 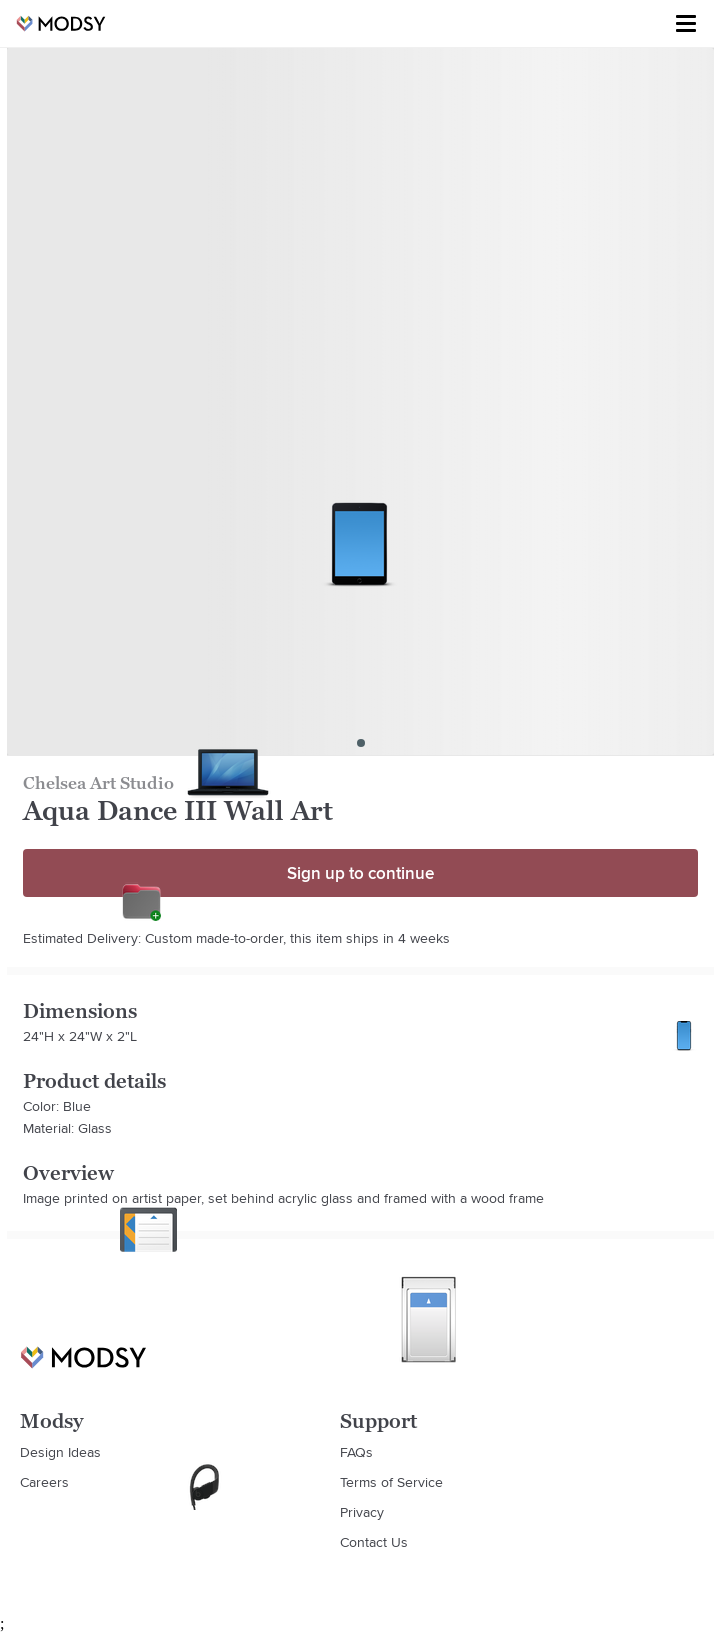 What do you see at coordinates (141, 901) in the screenshot?
I see `create a new folder` at bounding box center [141, 901].